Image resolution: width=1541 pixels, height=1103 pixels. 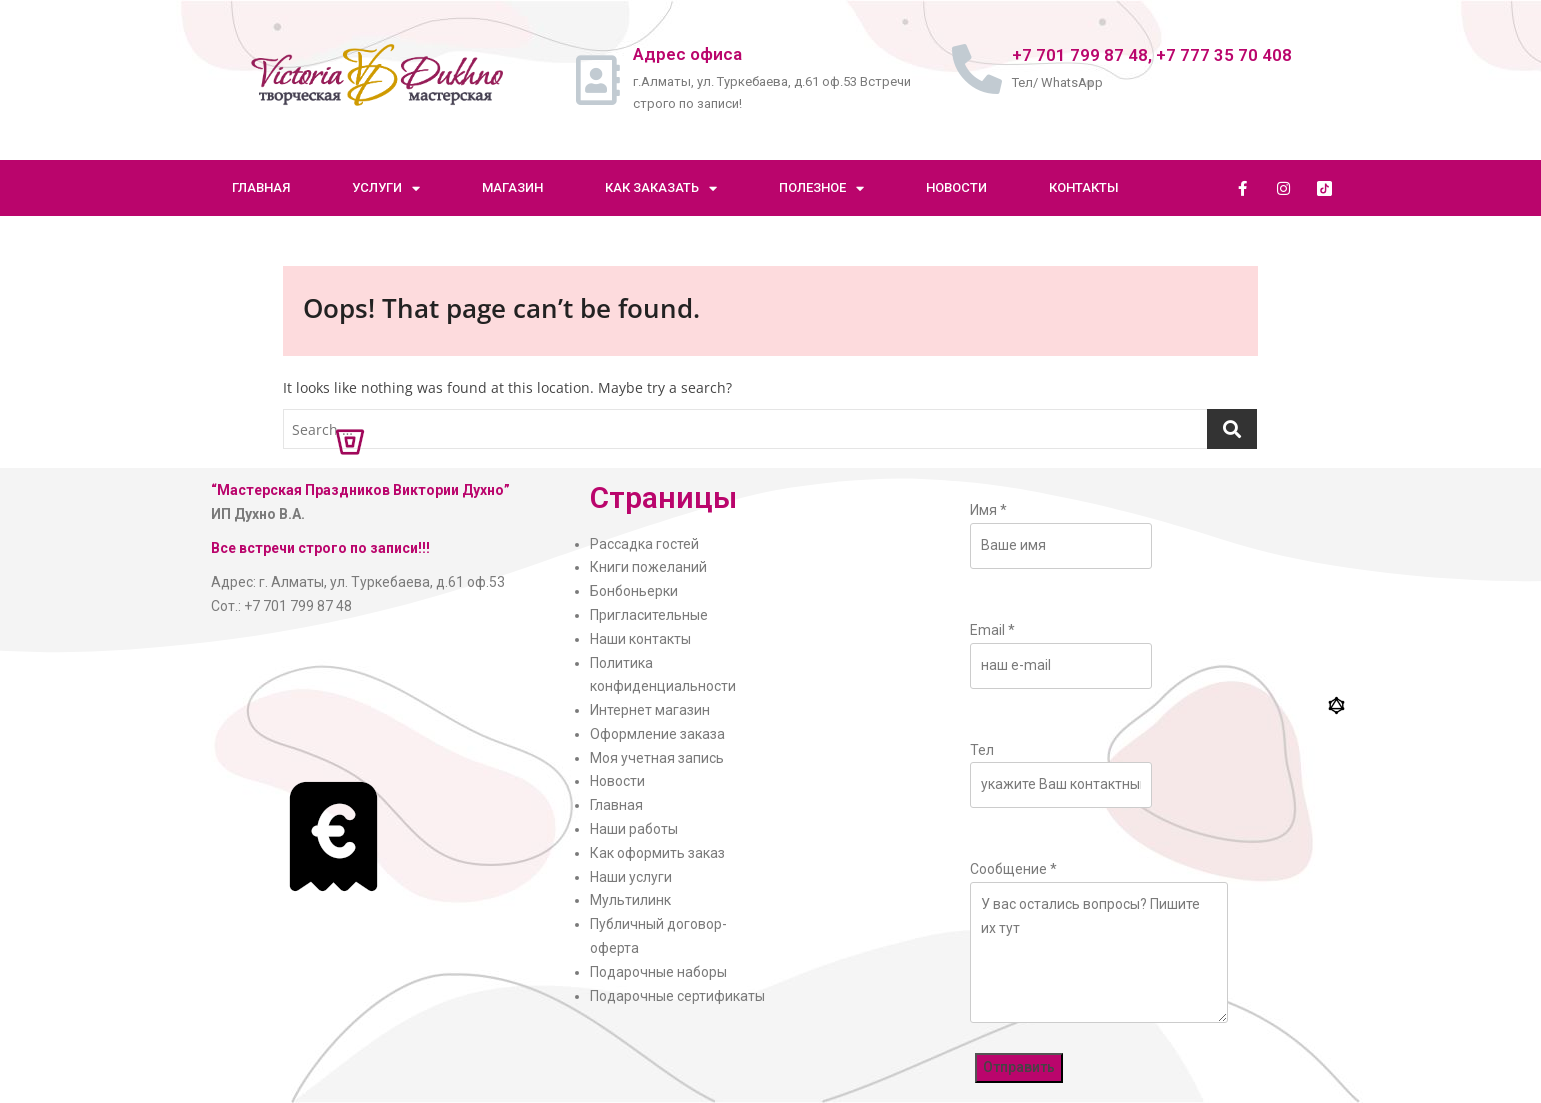 What do you see at coordinates (333, 836) in the screenshot?
I see `view euro payment receipt` at bounding box center [333, 836].